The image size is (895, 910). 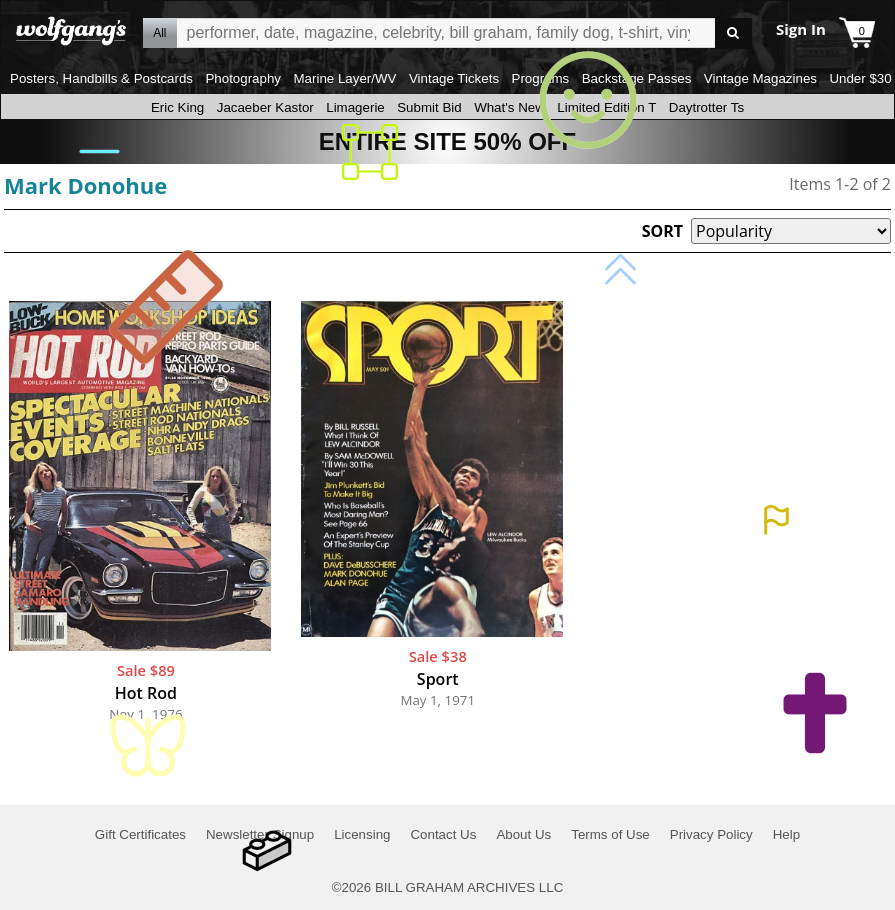 I want to click on flag or bookmark an item for later, so click(x=776, y=519).